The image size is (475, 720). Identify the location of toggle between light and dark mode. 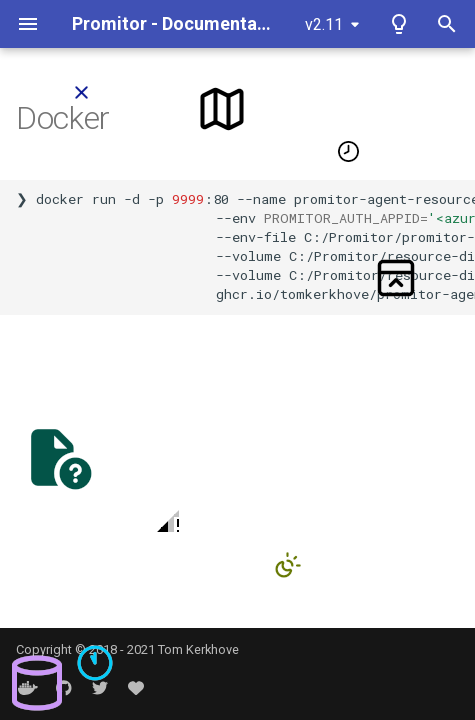
(287, 565).